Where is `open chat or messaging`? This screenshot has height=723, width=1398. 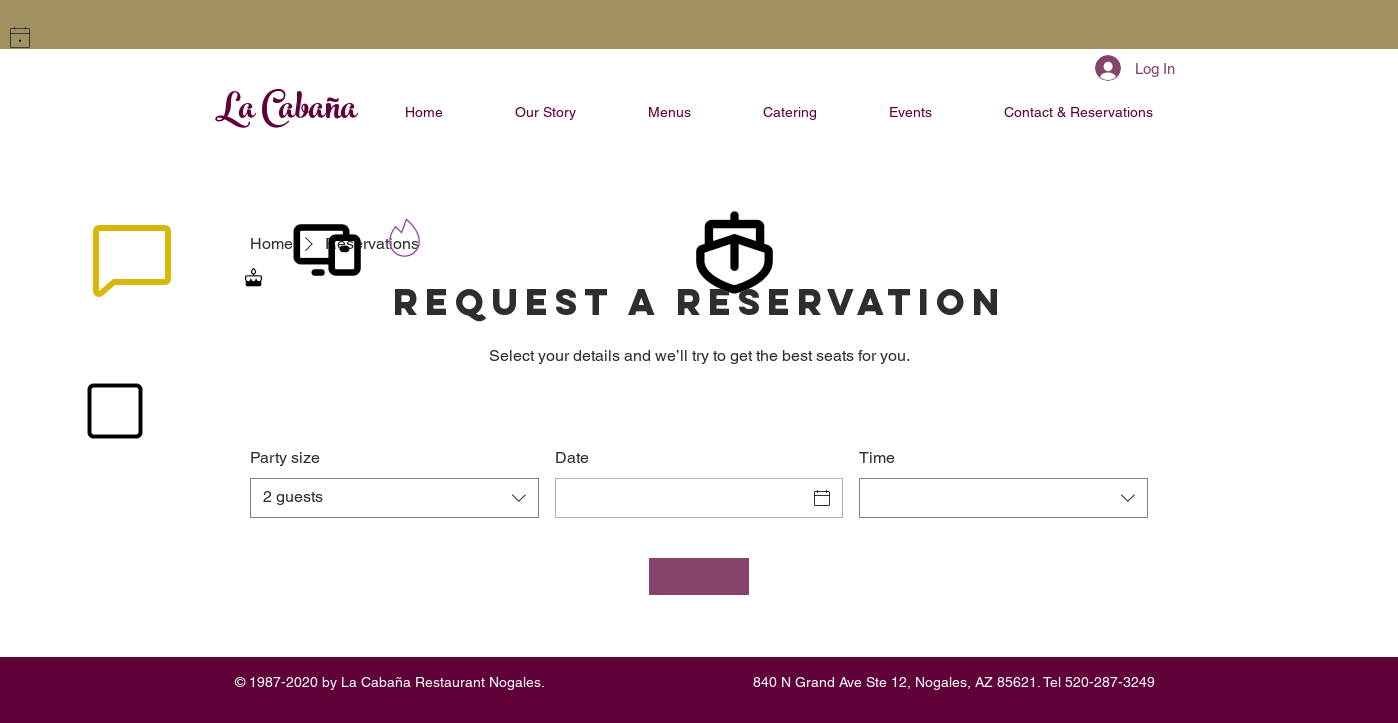 open chat or messaging is located at coordinates (132, 255).